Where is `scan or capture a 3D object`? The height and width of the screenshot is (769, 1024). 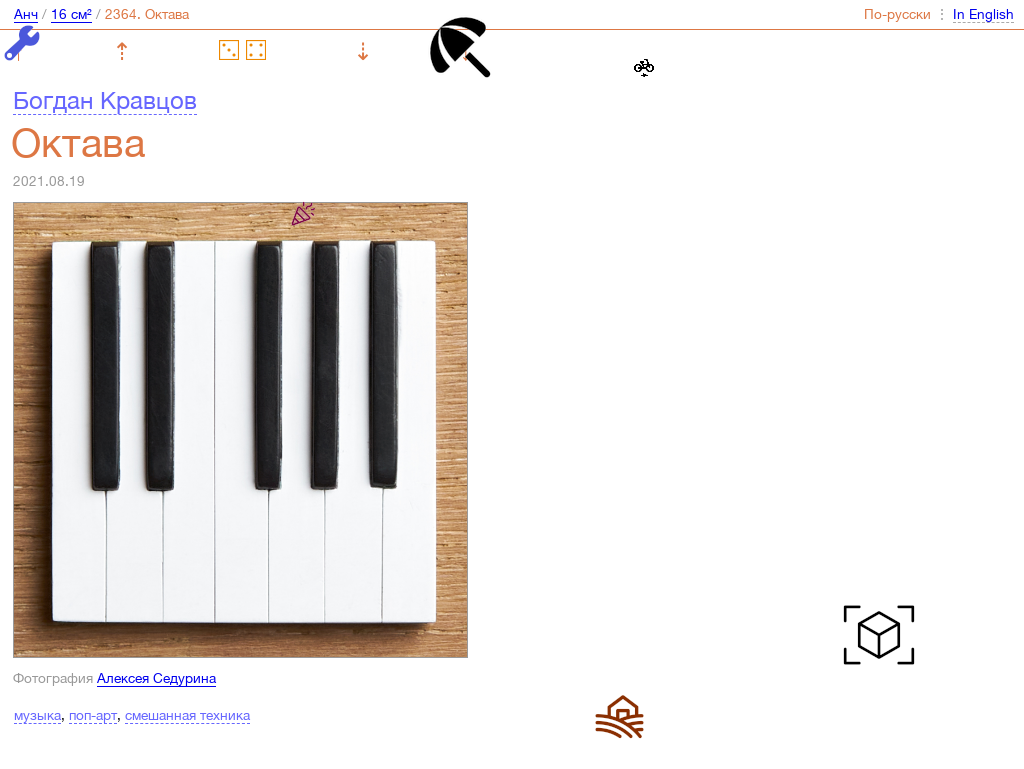
scan or capture a 3D object is located at coordinates (879, 635).